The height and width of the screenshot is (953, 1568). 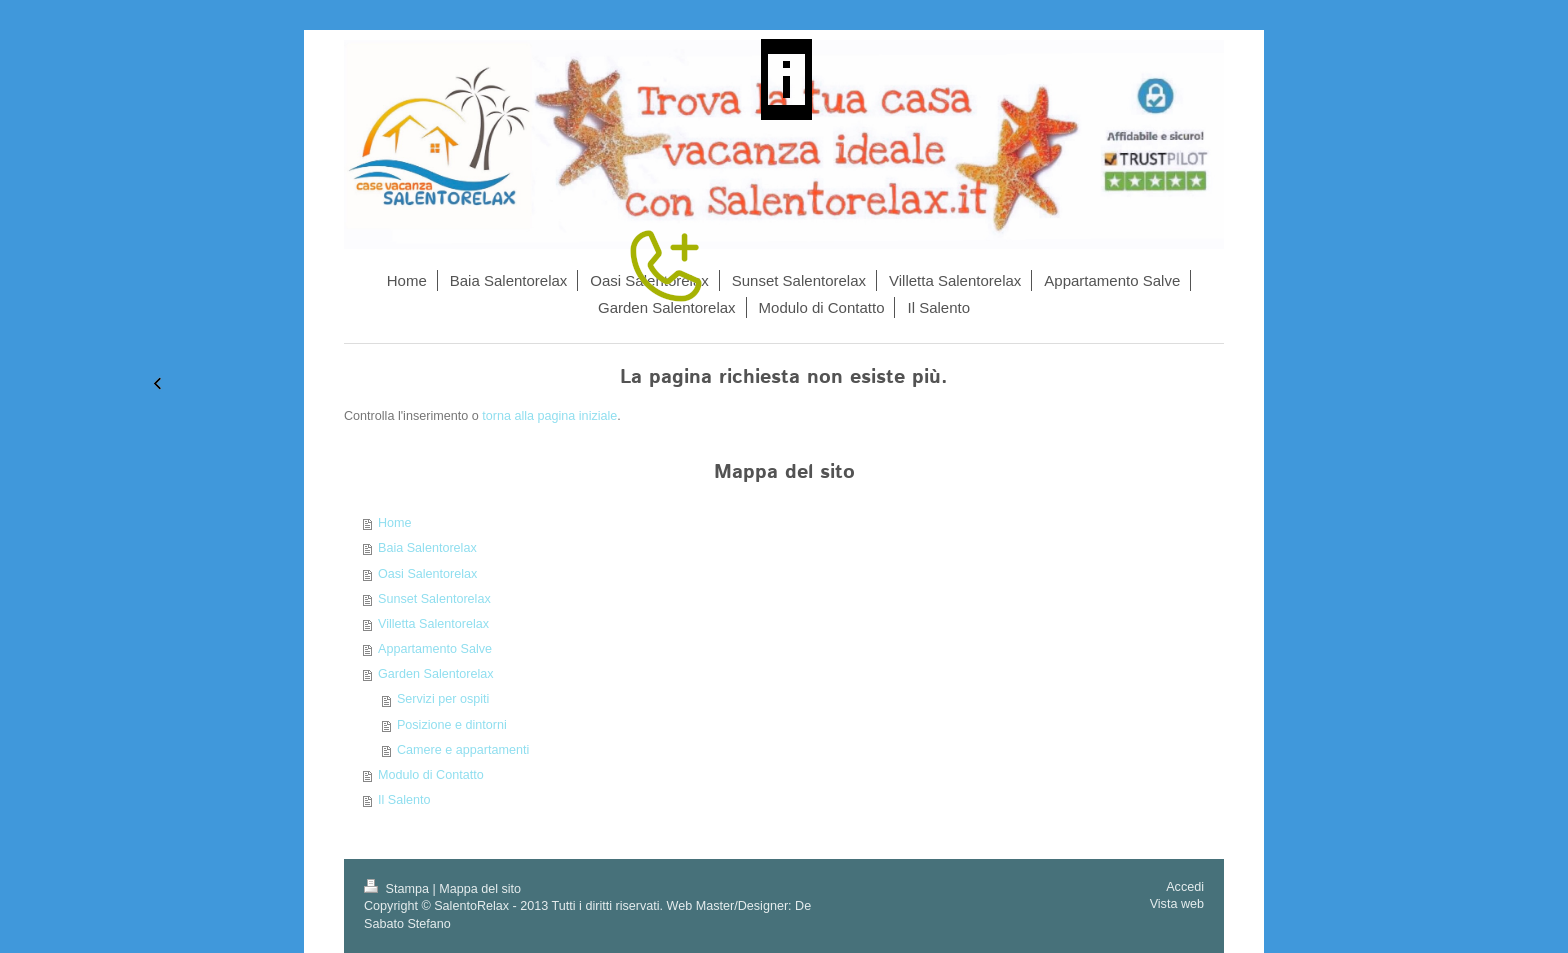 What do you see at coordinates (786, 79) in the screenshot?
I see `view device information` at bounding box center [786, 79].